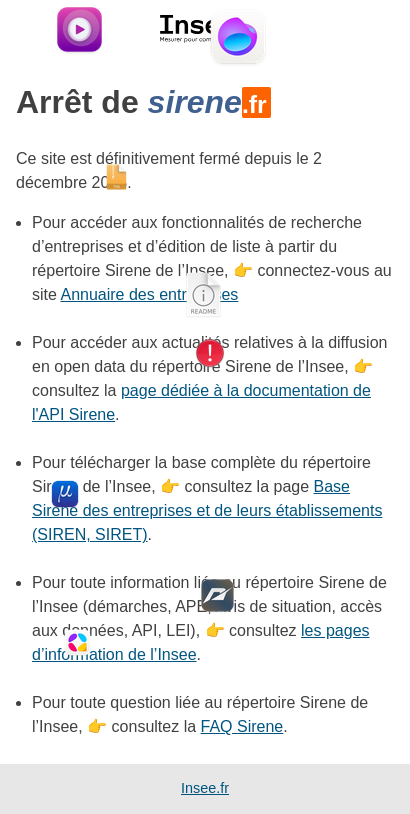  What do you see at coordinates (210, 353) in the screenshot?
I see `report a system crash or error` at bounding box center [210, 353].